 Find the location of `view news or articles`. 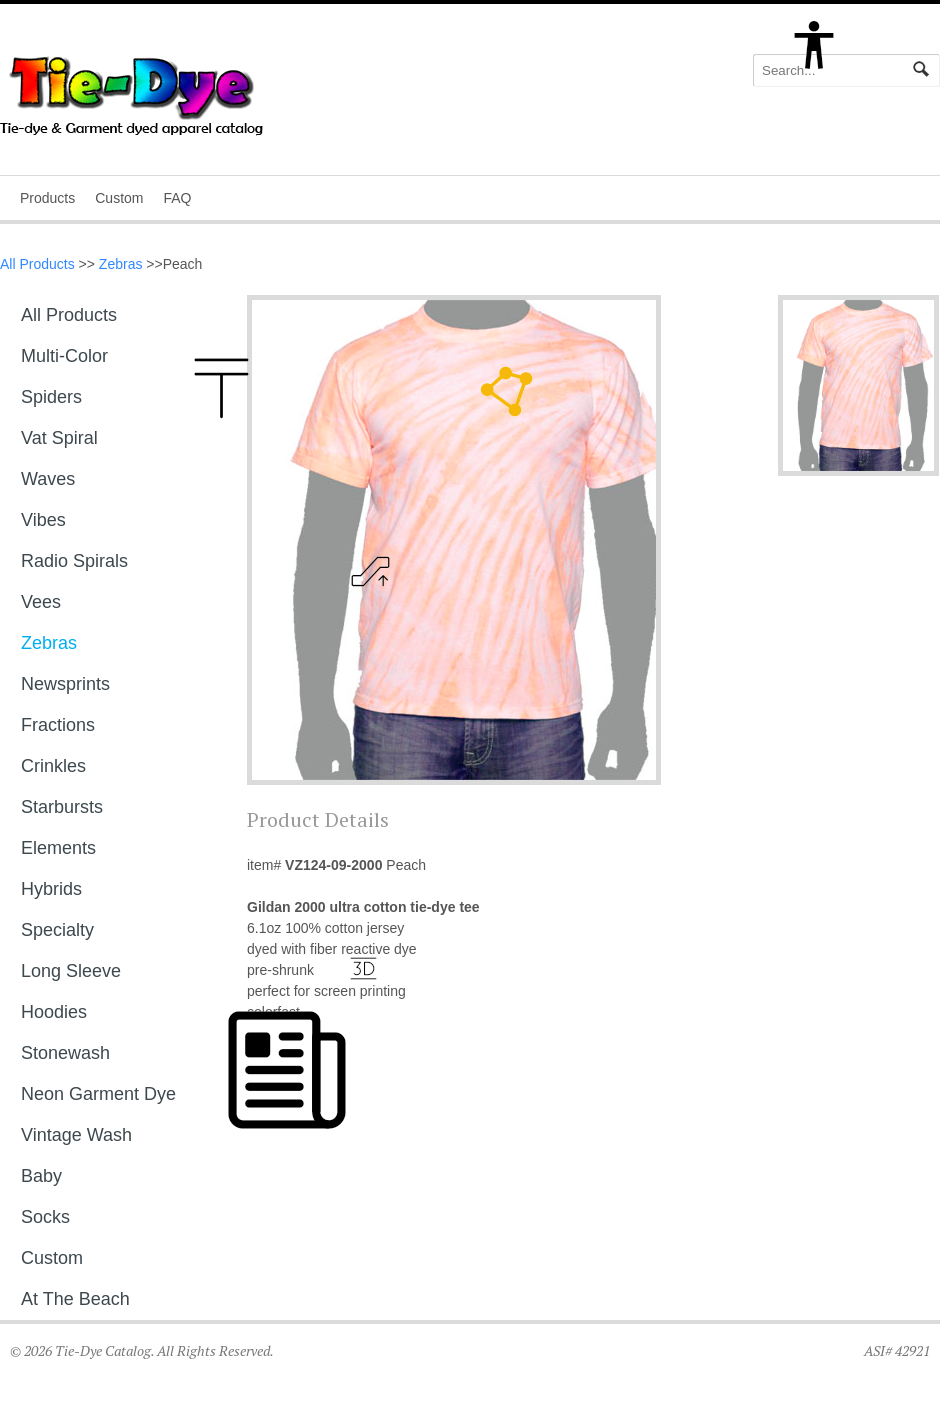

view news or articles is located at coordinates (287, 1070).